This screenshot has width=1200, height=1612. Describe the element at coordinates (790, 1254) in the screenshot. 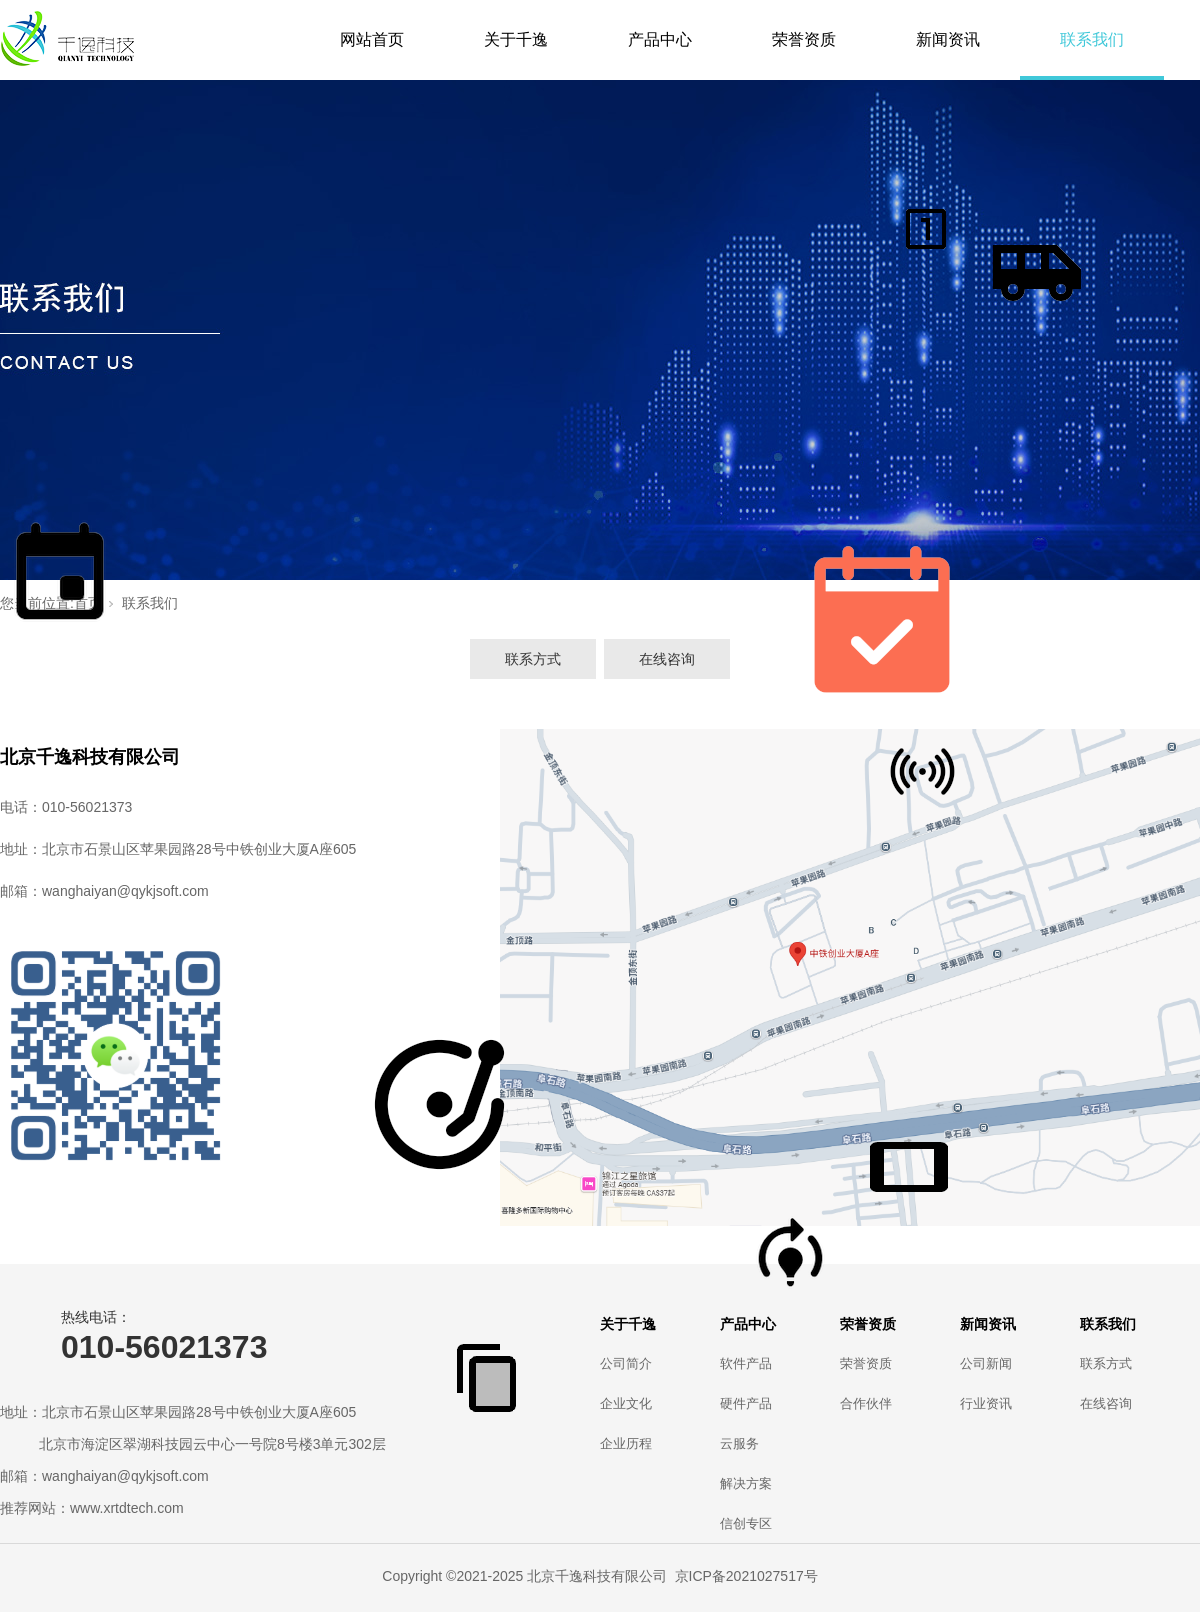

I see `indicates machine learning or AI model training in progress` at that location.